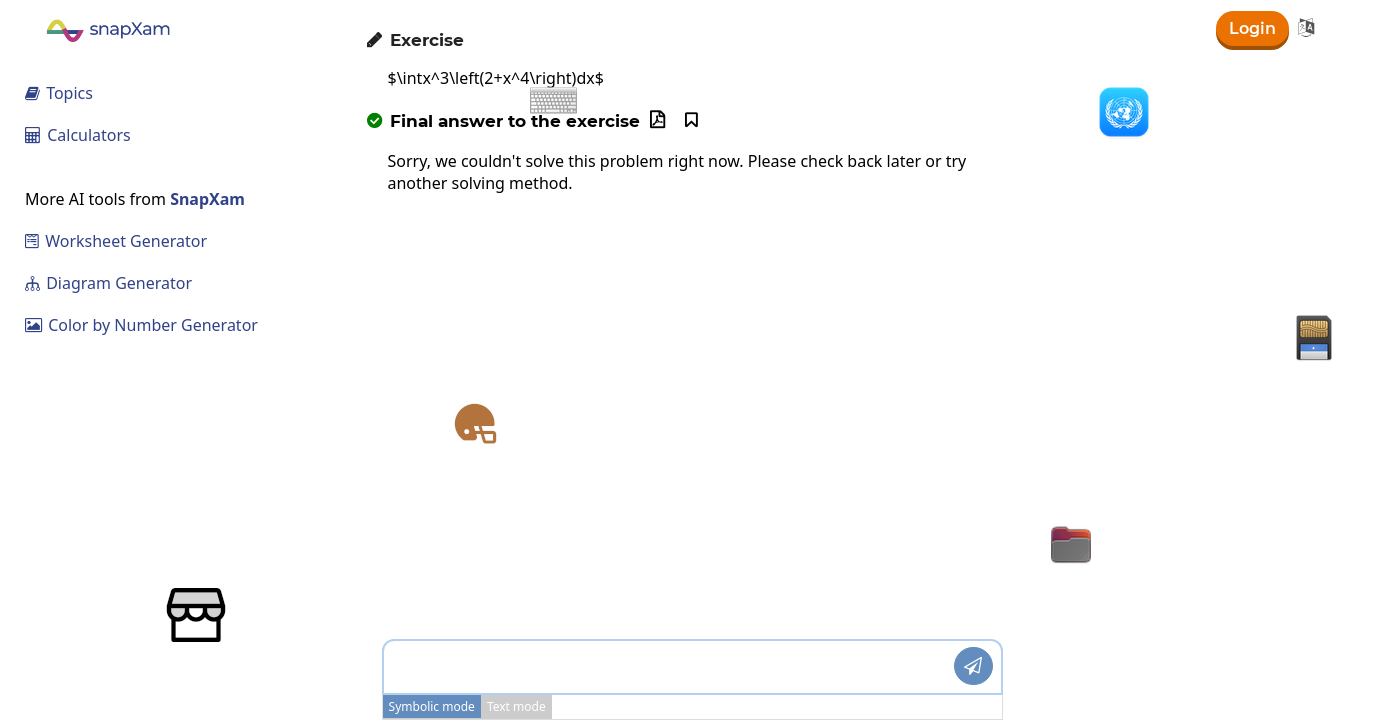 The height and width of the screenshot is (720, 1385). Describe the element at coordinates (196, 615) in the screenshot. I see `access the online store or marketplace` at that location.